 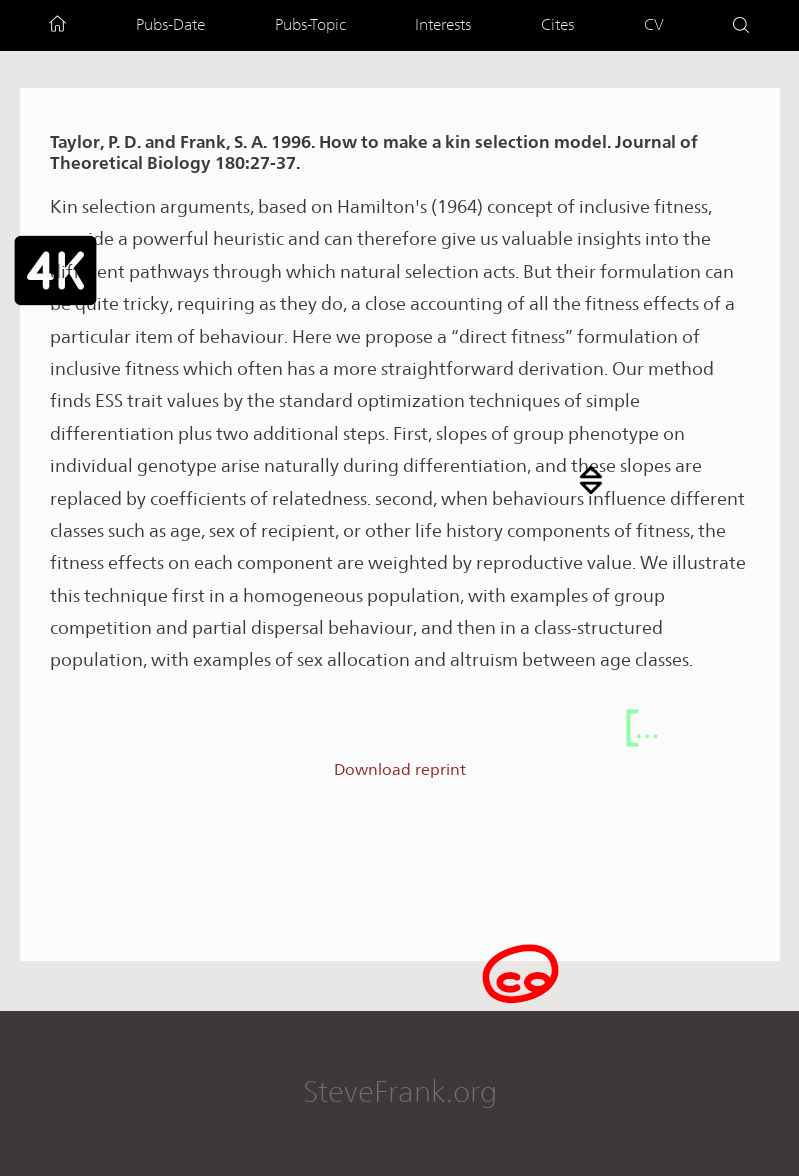 I want to click on expand or collapse a dropdown menu, so click(x=591, y=480).